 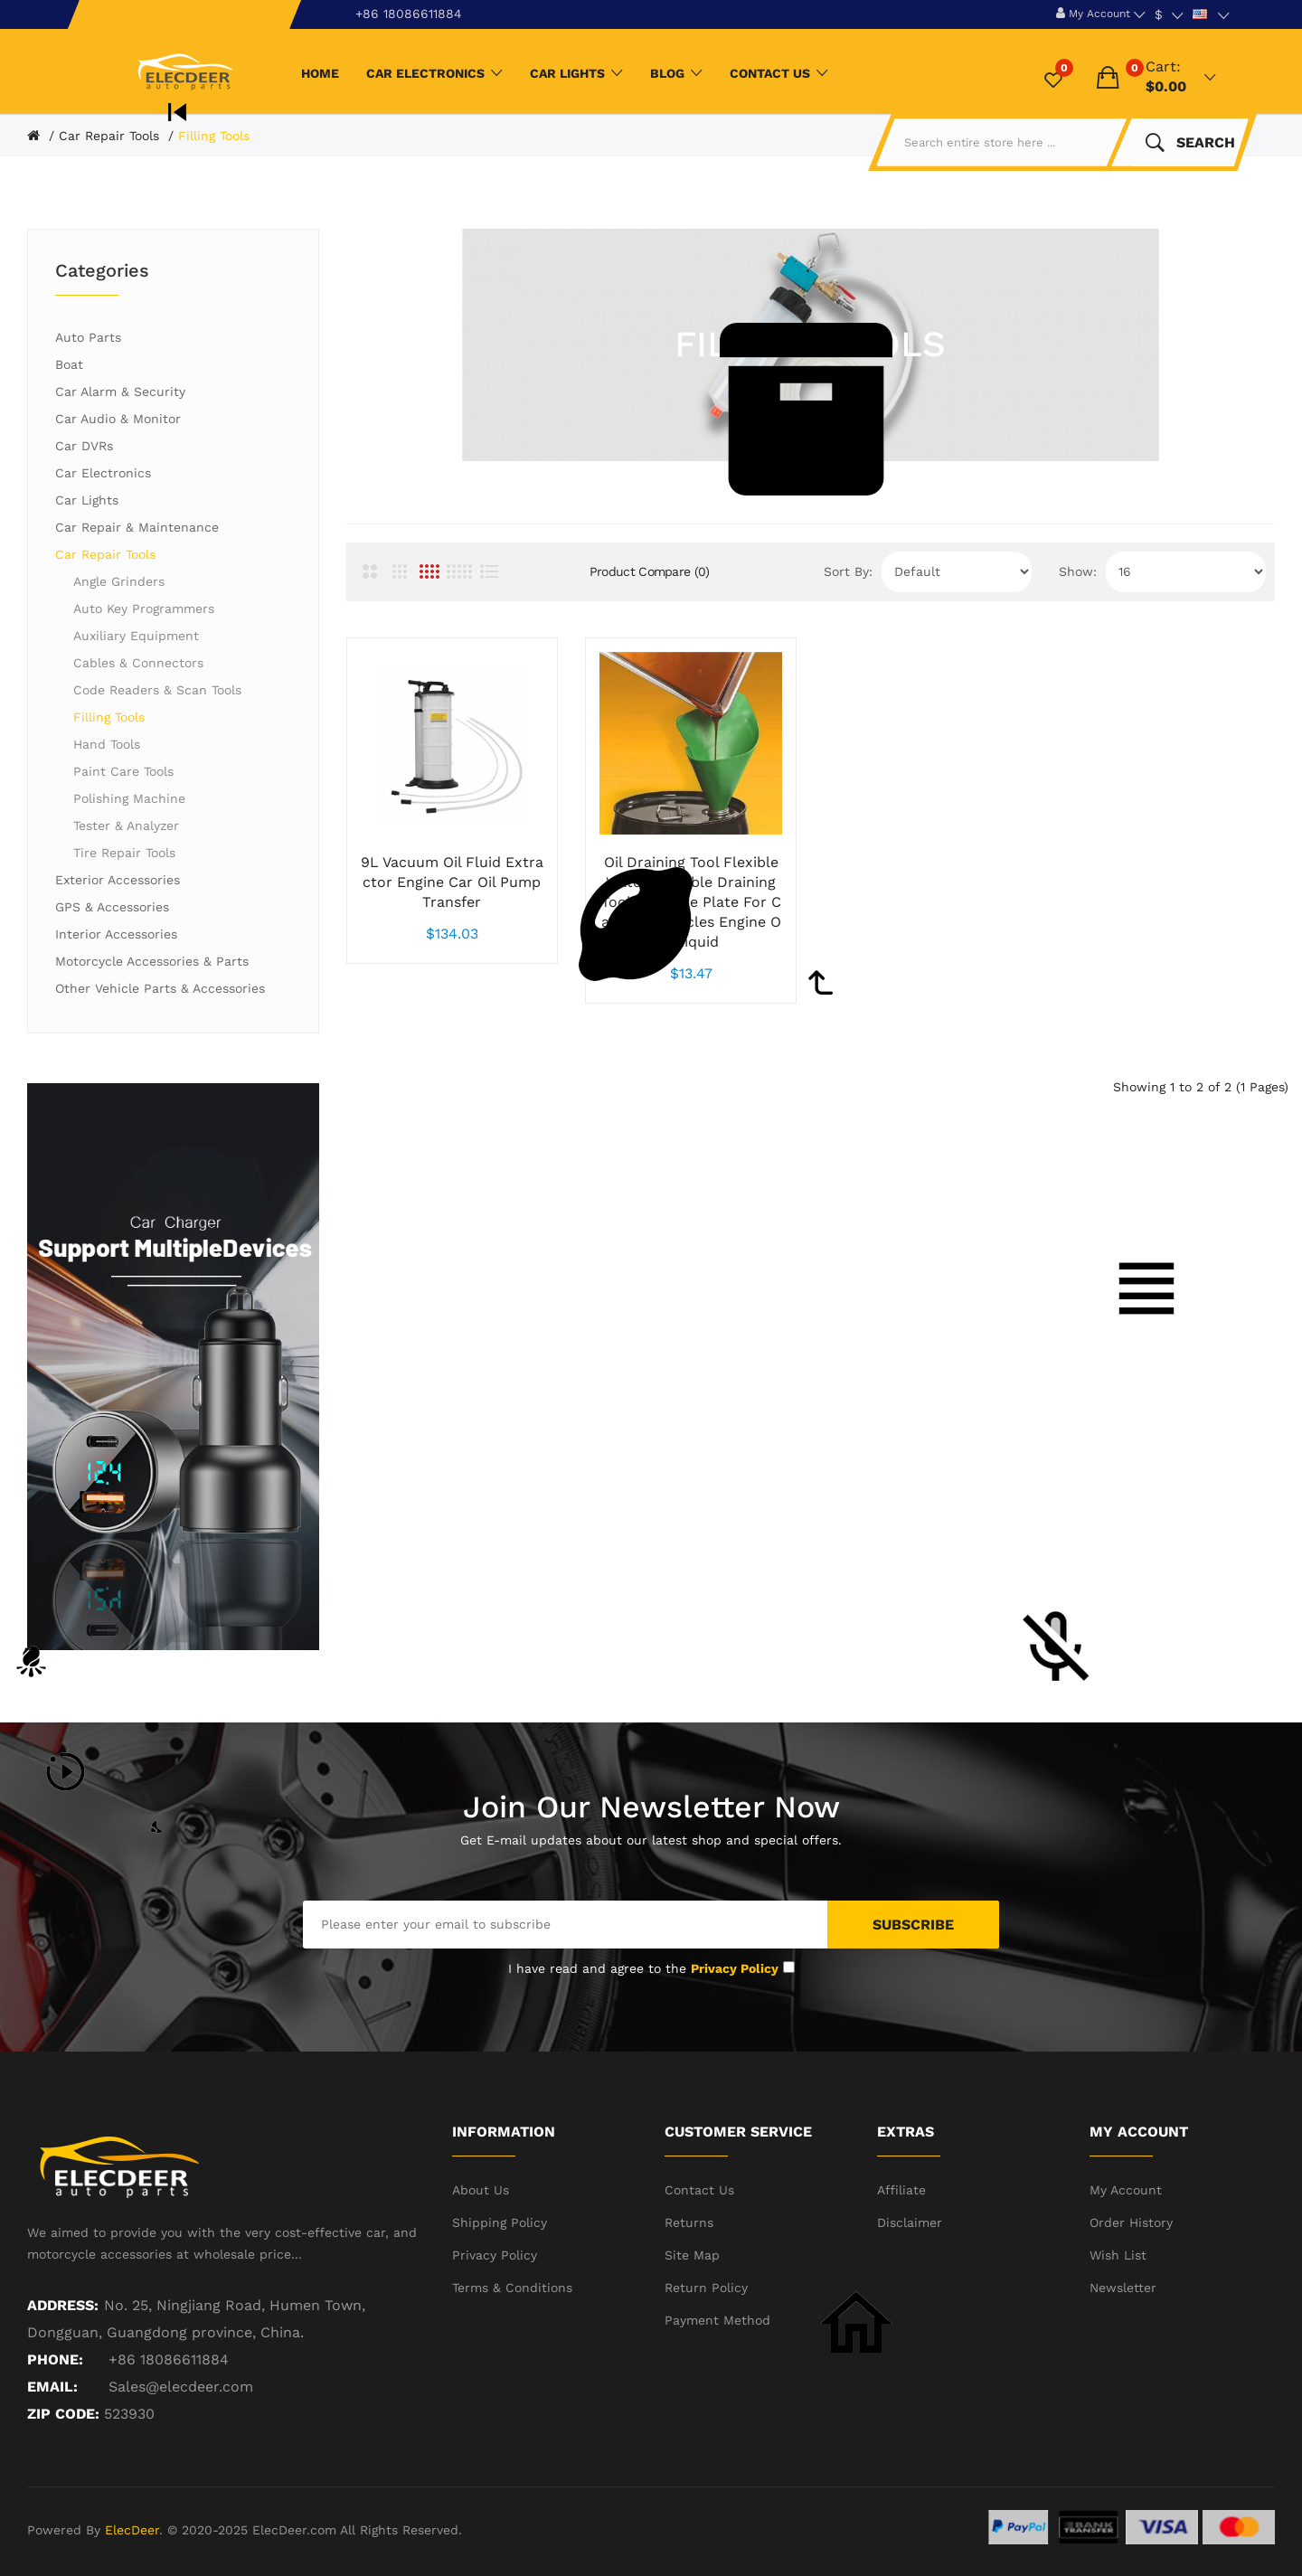 I want to click on navigate to home screen, so click(x=856, y=2324).